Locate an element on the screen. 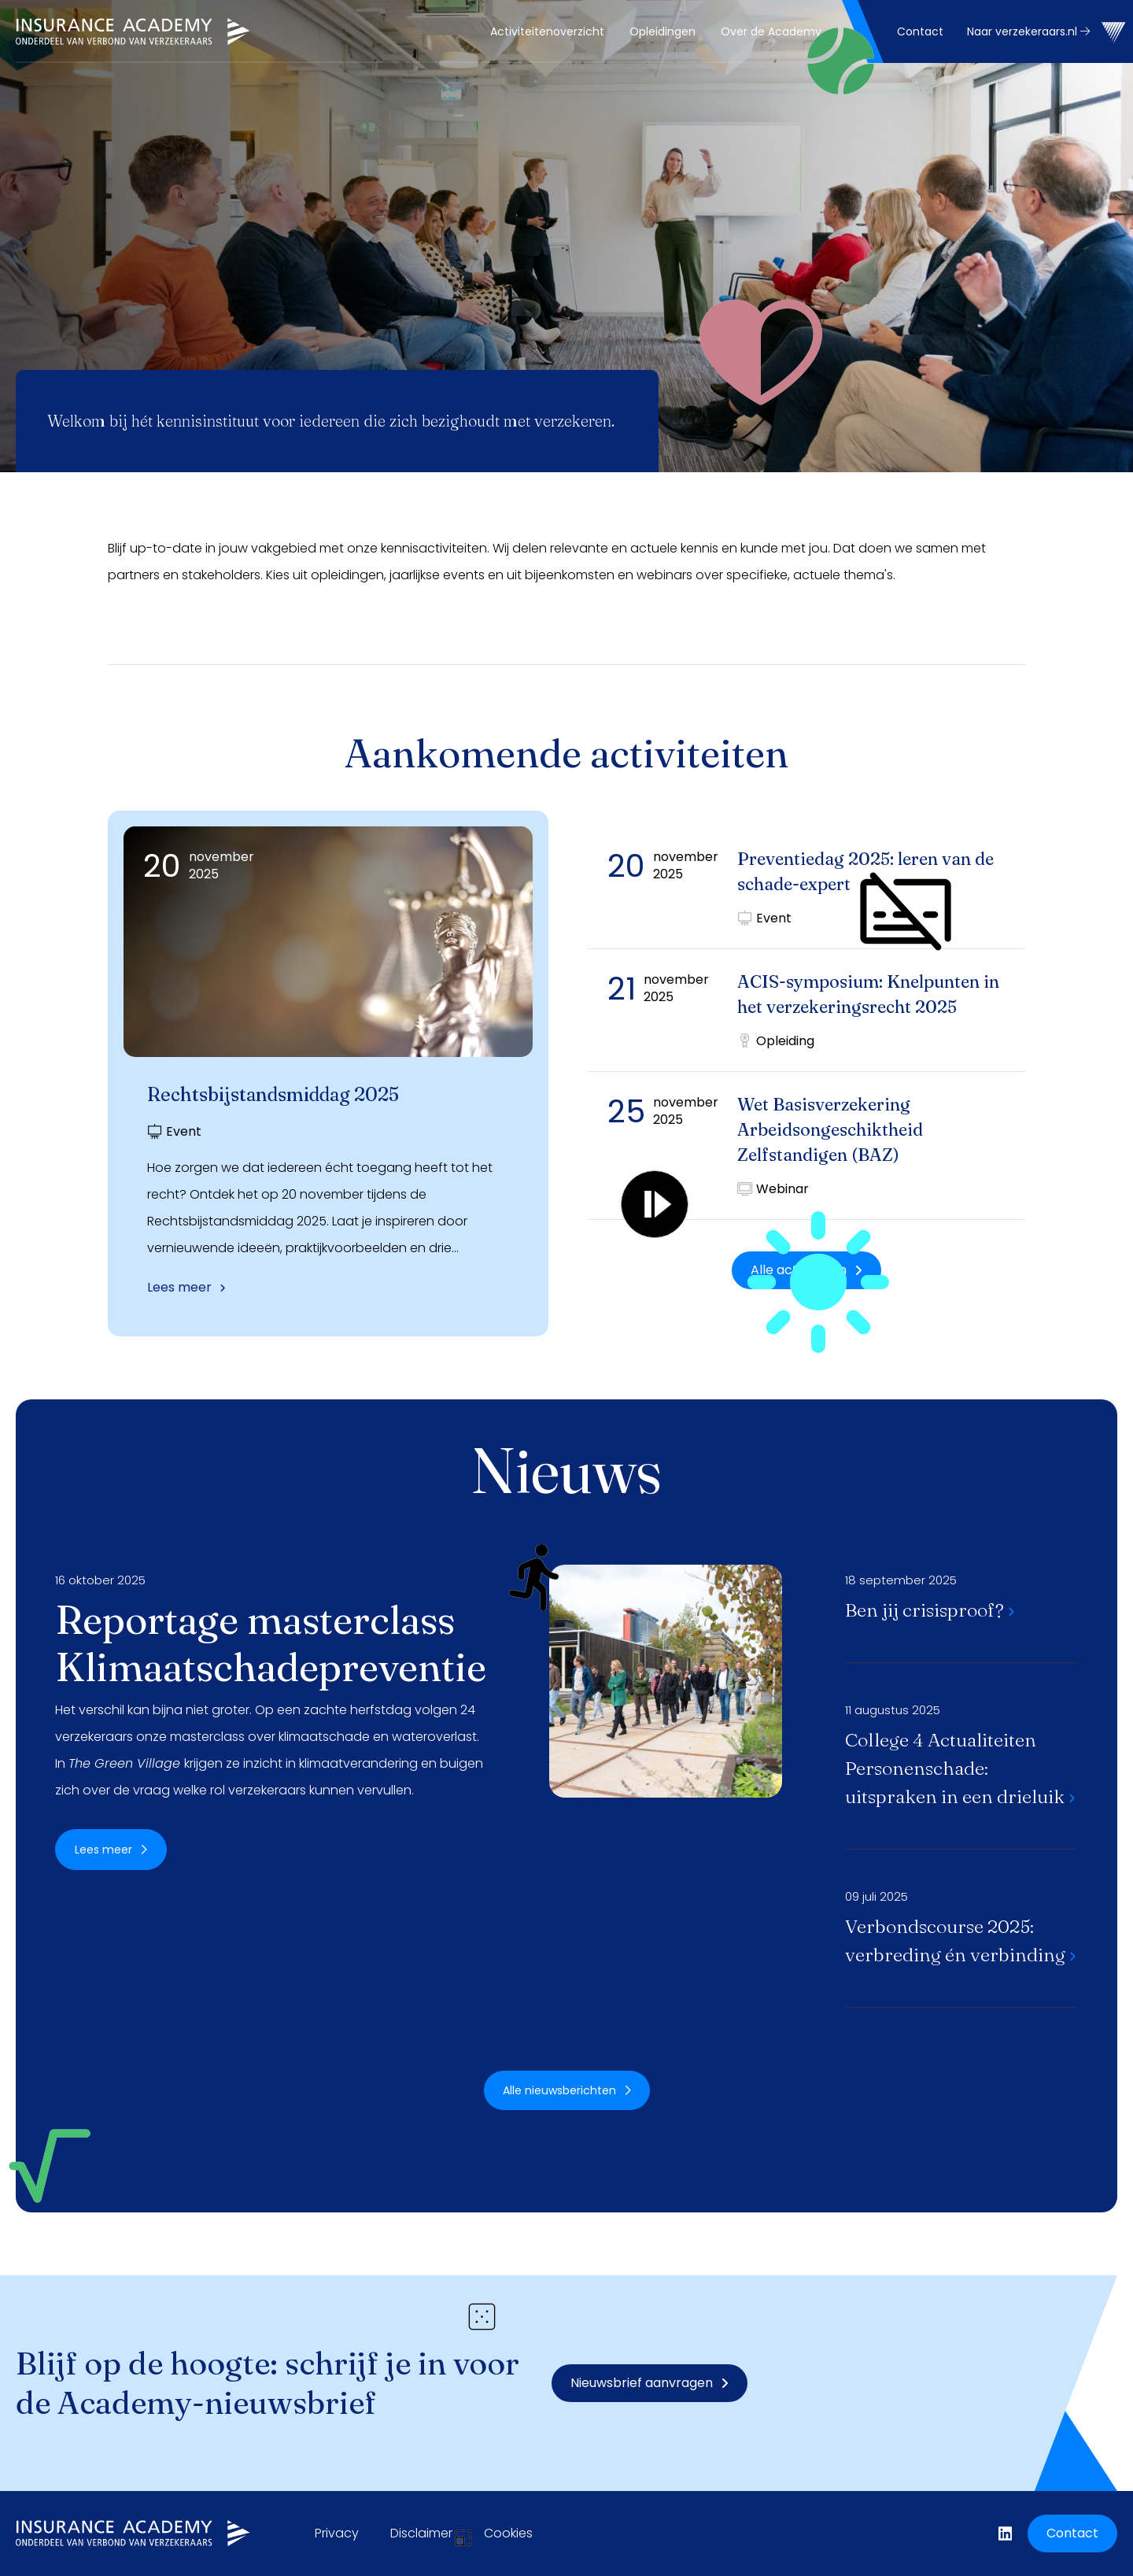 This screenshot has width=1133, height=2576. disable subtitles or closed captions is located at coordinates (906, 911).